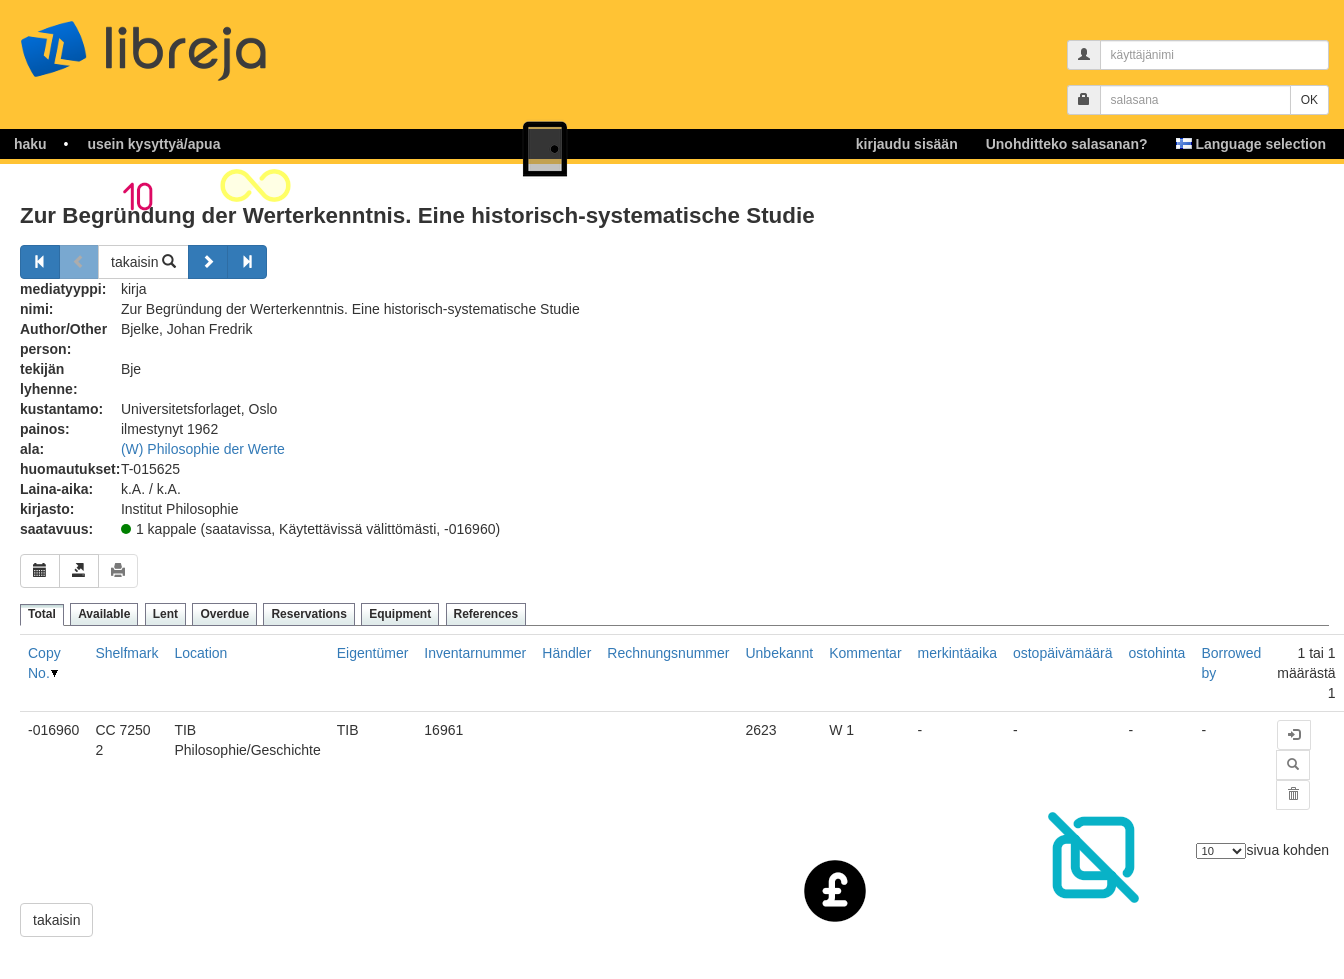  What do you see at coordinates (835, 891) in the screenshot?
I see `view balance in British pounds` at bounding box center [835, 891].